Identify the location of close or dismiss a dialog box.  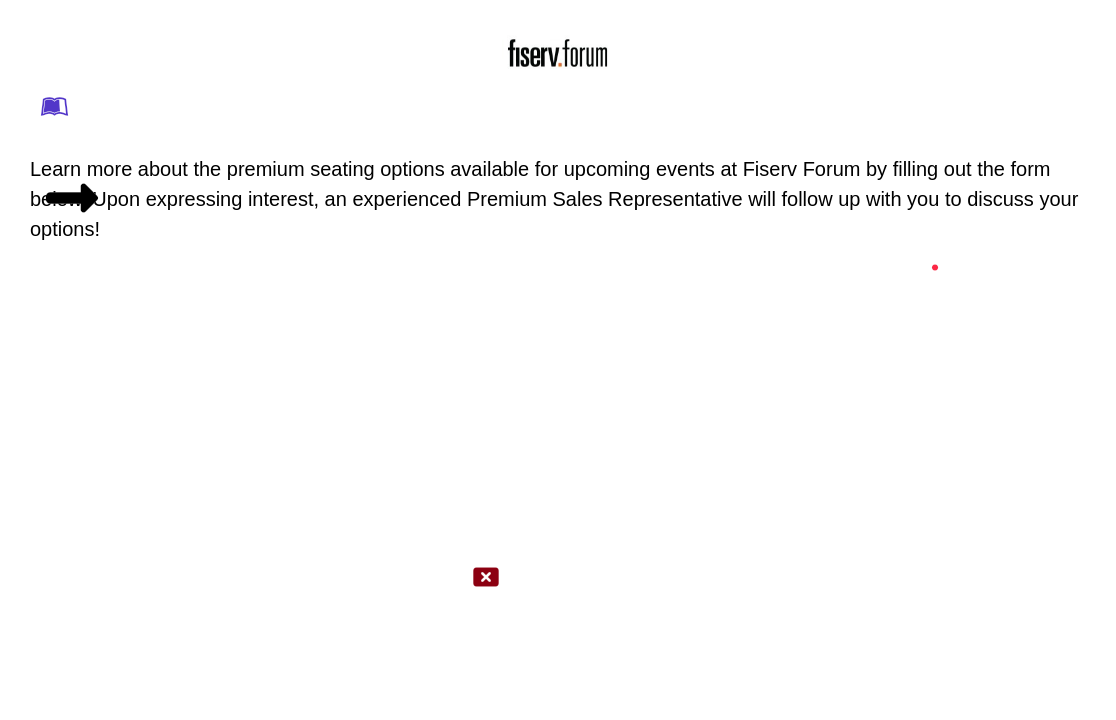
(486, 577).